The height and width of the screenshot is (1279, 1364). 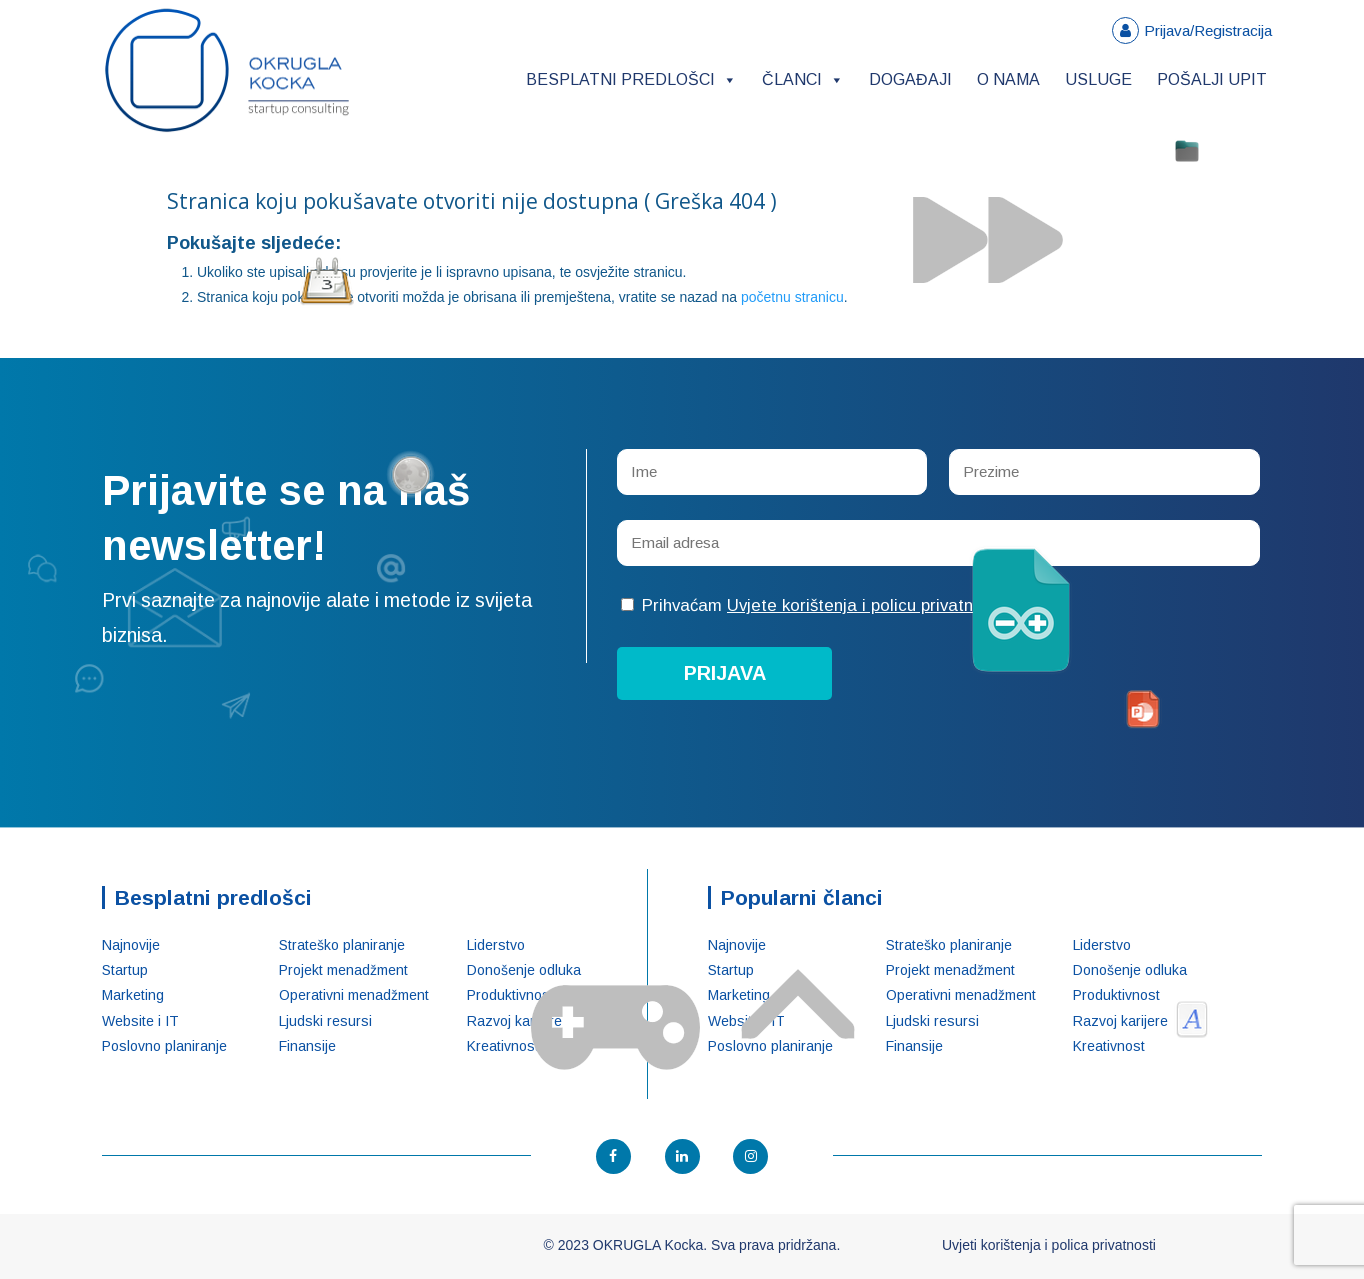 What do you see at coordinates (326, 283) in the screenshot?
I see `open calendar application` at bounding box center [326, 283].